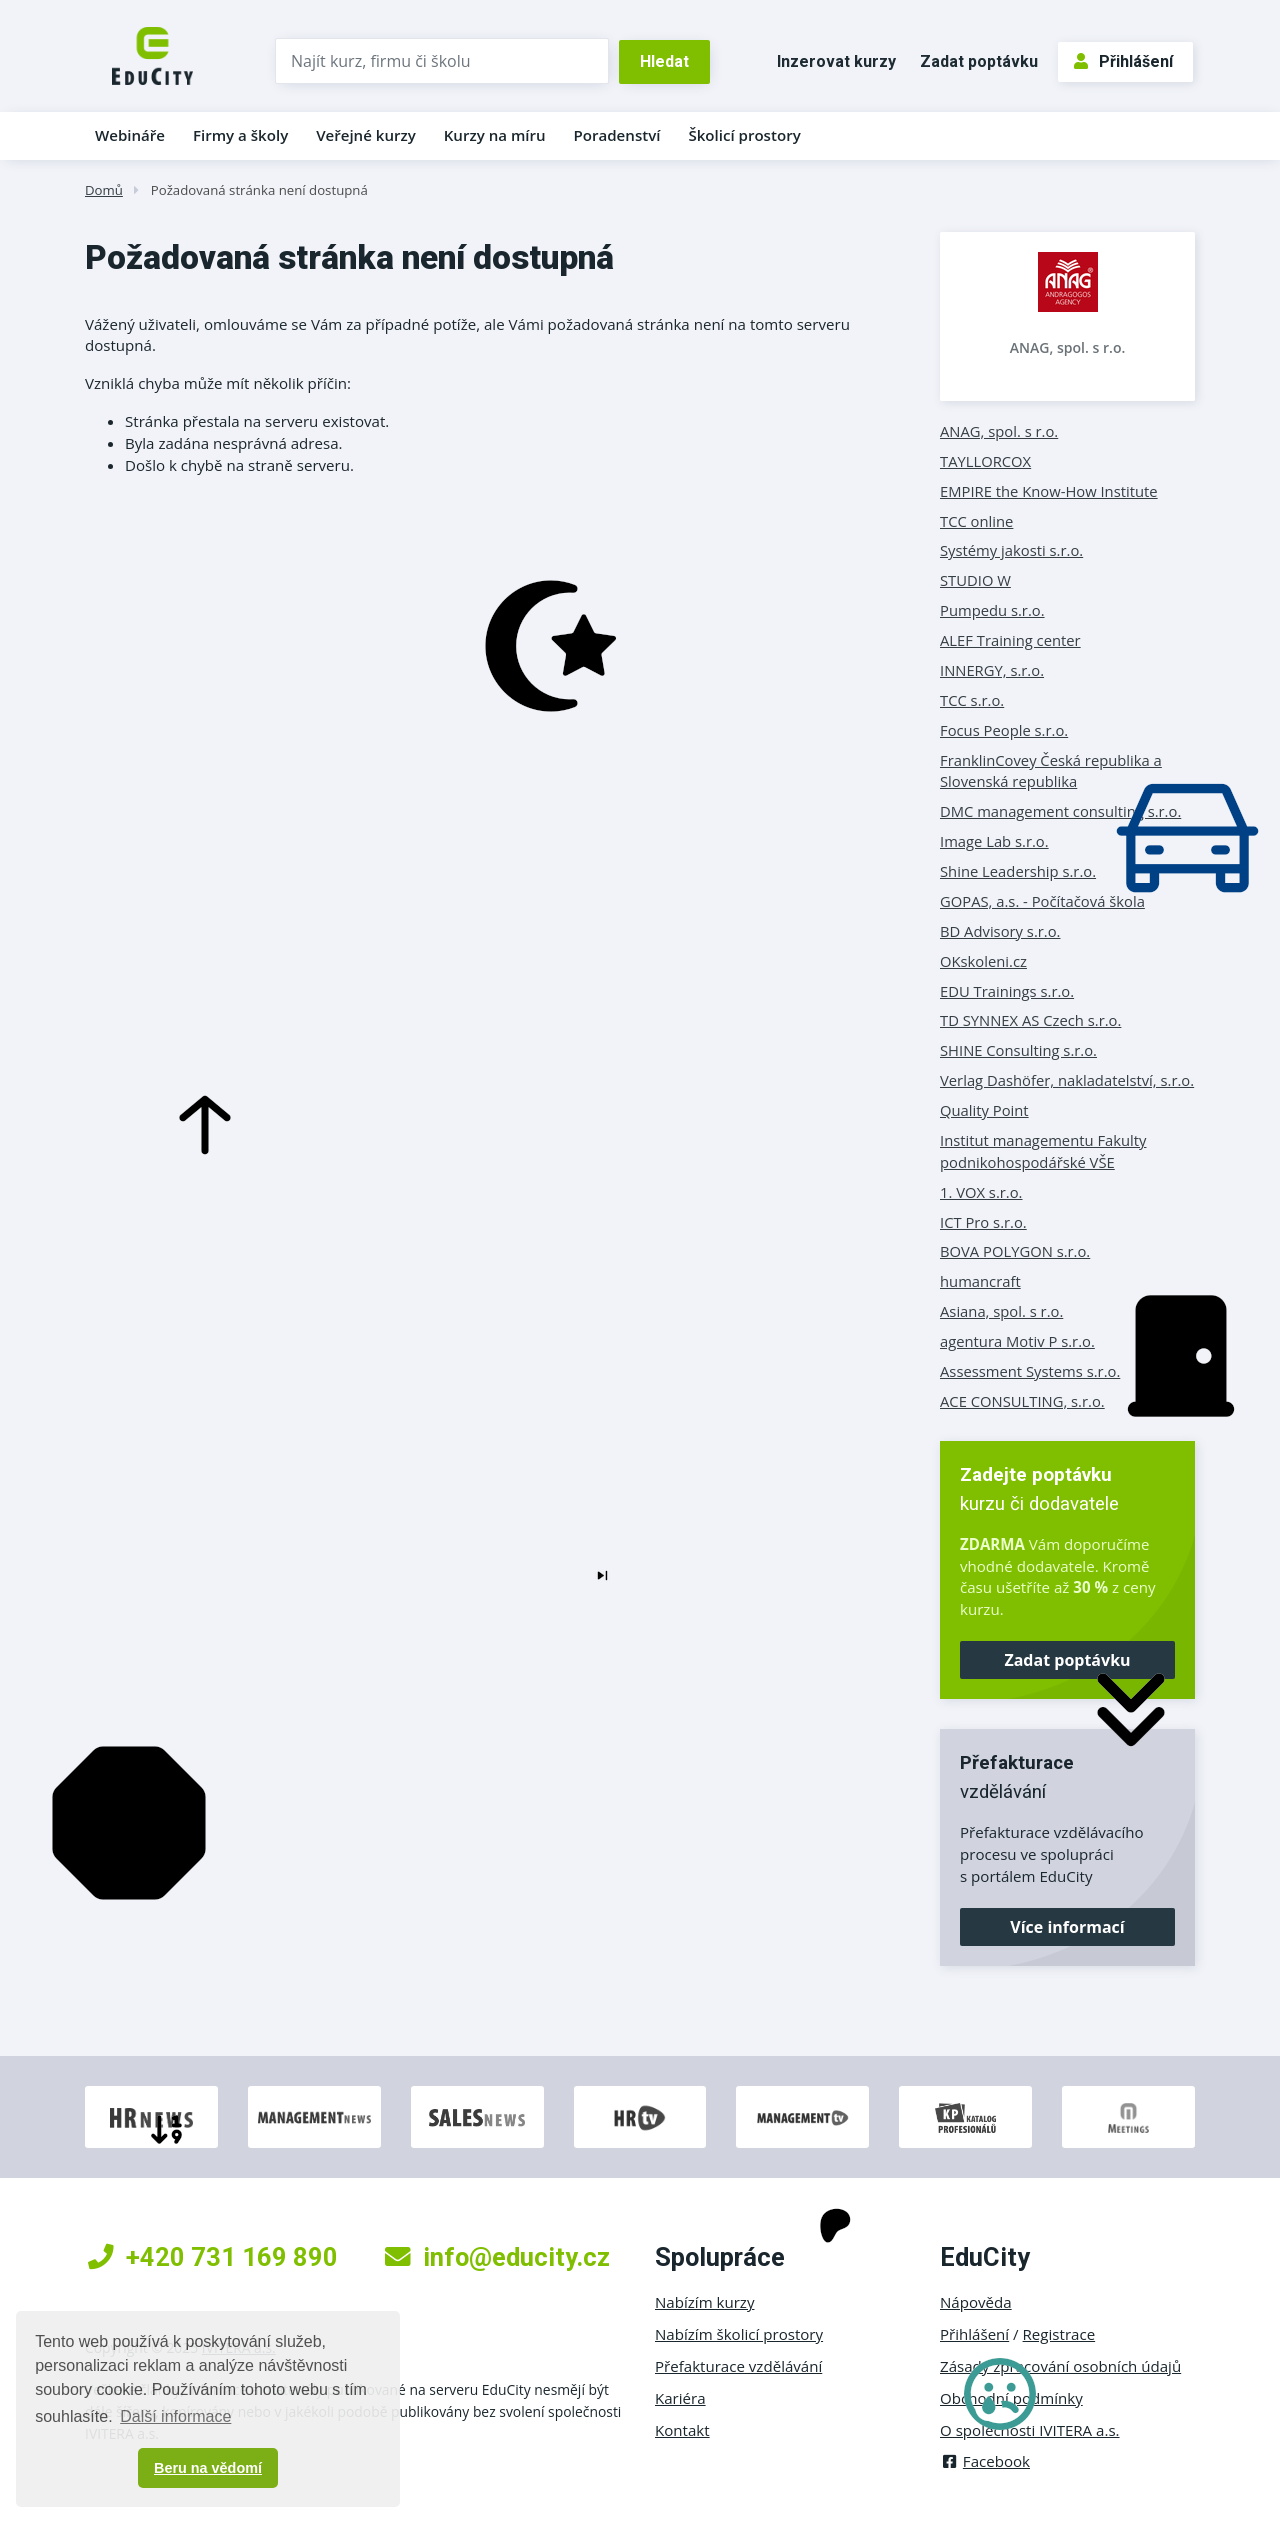 The width and height of the screenshot is (1280, 2523). Describe the element at coordinates (167, 2129) in the screenshot. I see `sort numbers in ascending order` at that location.